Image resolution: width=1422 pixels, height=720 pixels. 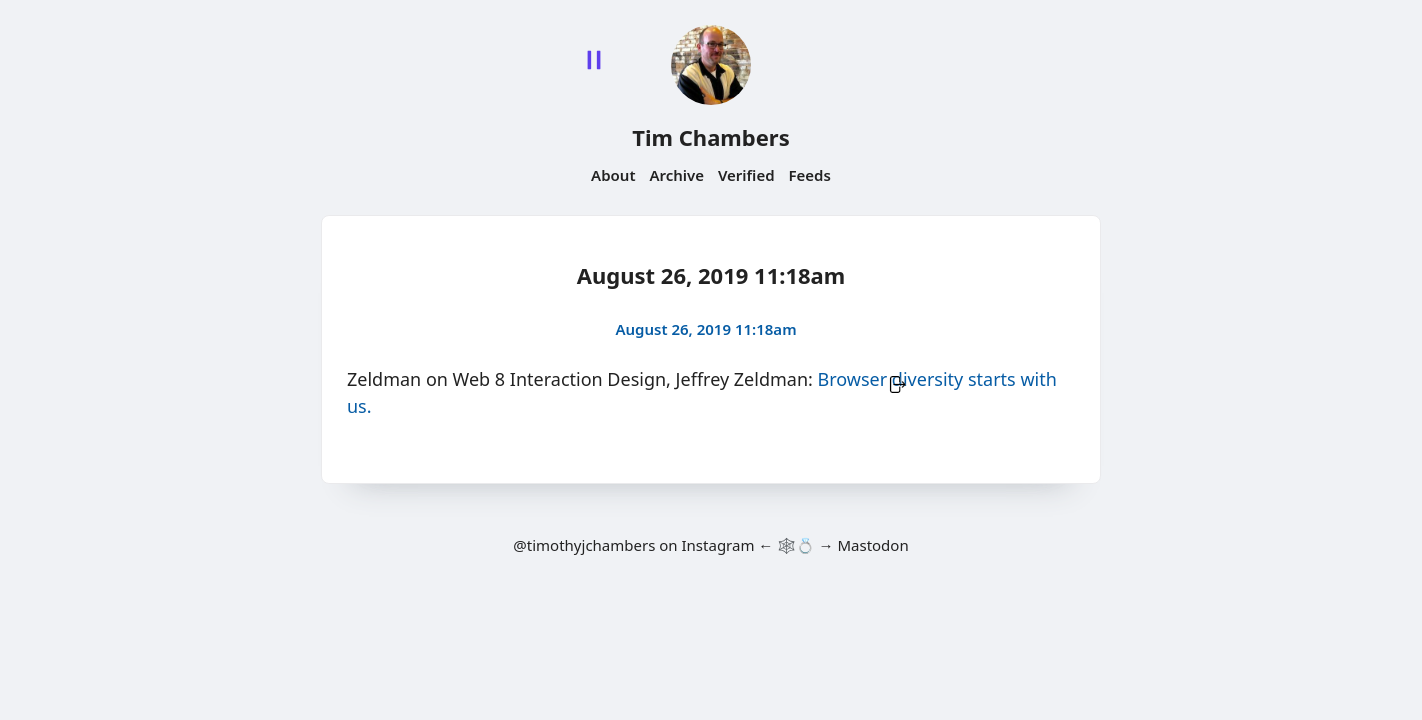 I want to click on pause media playback, so click(x=594, y=60).